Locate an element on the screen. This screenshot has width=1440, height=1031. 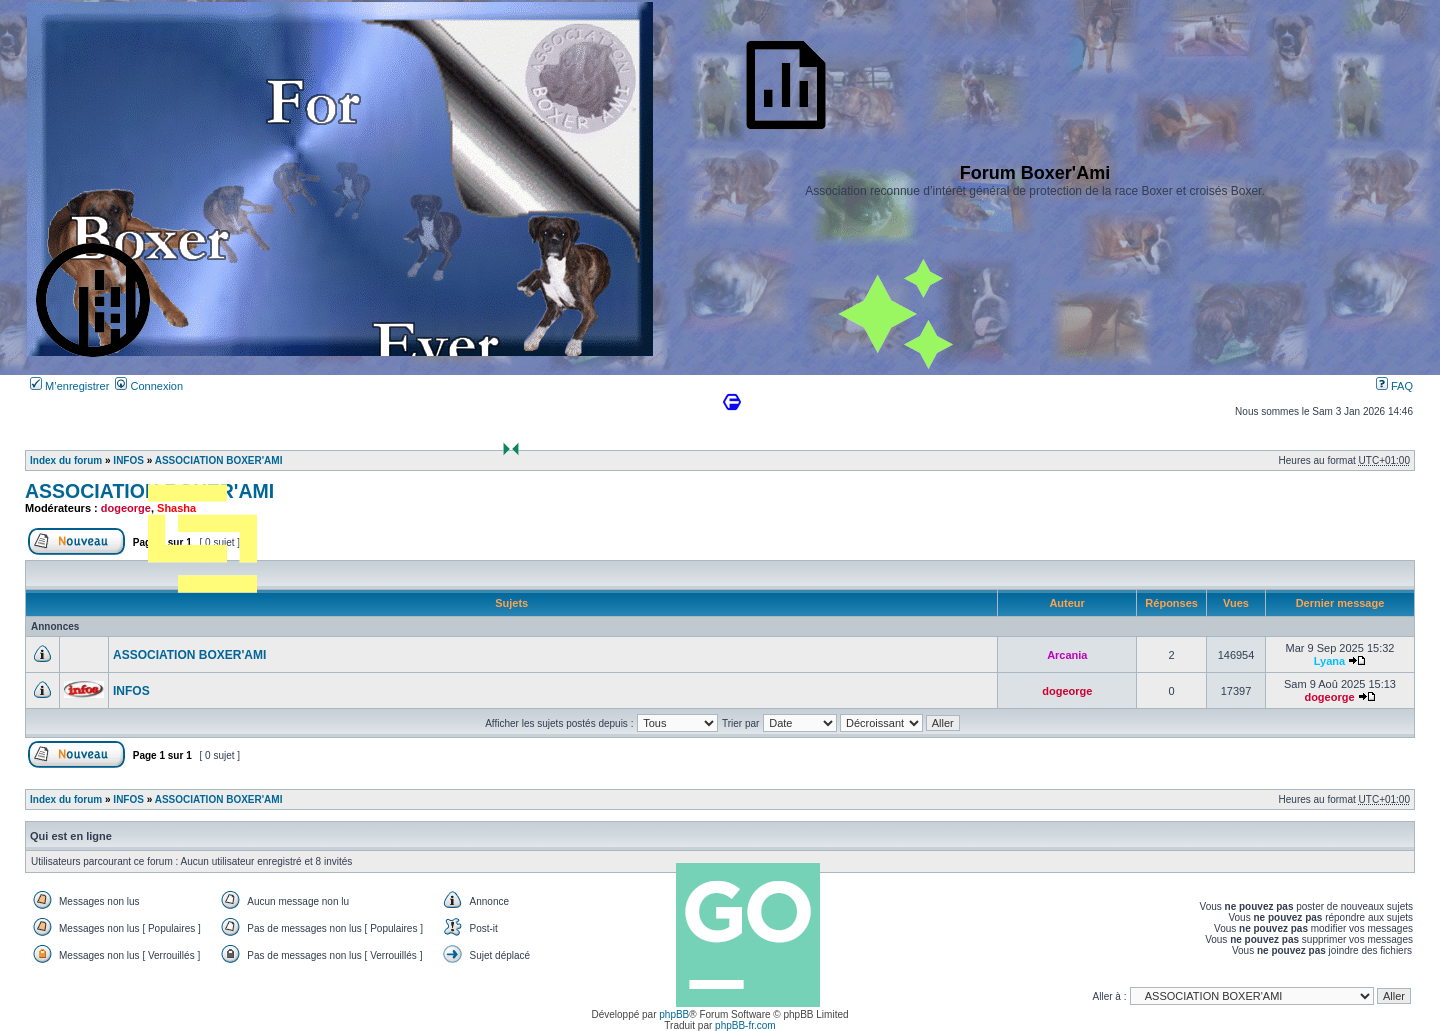
collapse or contract a panel horizontally is located at coordinates (511, 449).